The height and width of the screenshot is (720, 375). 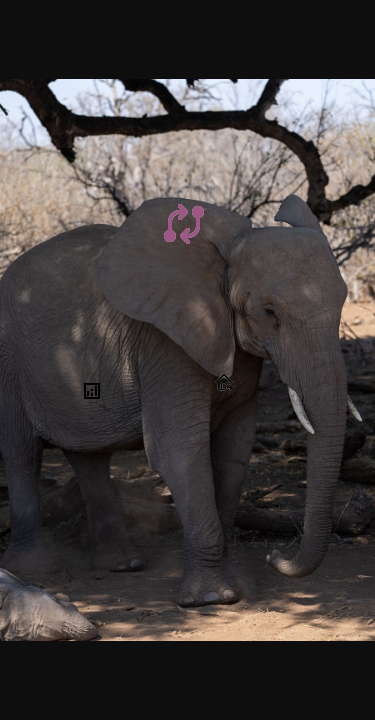 What do you see at coordinates (184, 224) in the screenshot?
I see `swap or exchange items` at bounding box center [184, 224].